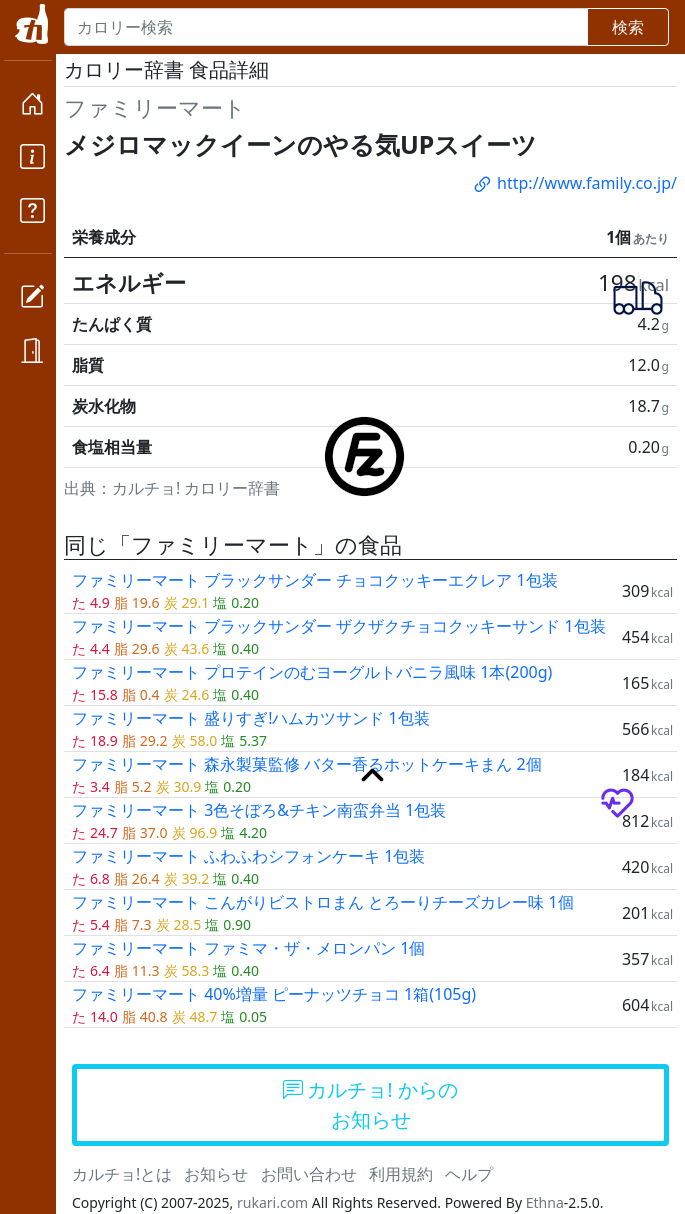  Describe the element at coordinates (638, 298) in the screenshot. I see `track shipment or delivery status` at that location.